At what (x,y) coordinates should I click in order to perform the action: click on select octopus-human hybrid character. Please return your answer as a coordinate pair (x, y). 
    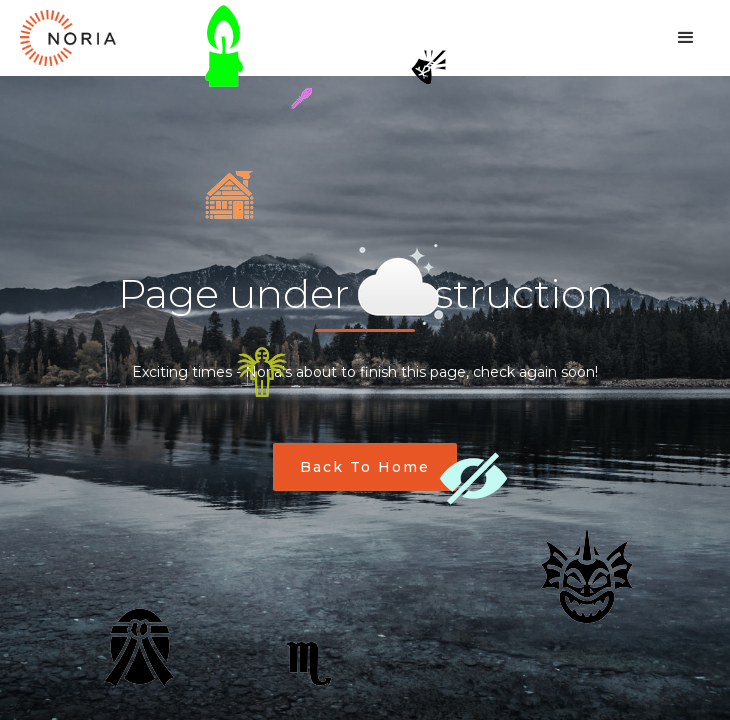
    Looking at the image, I should click on (262, 372).